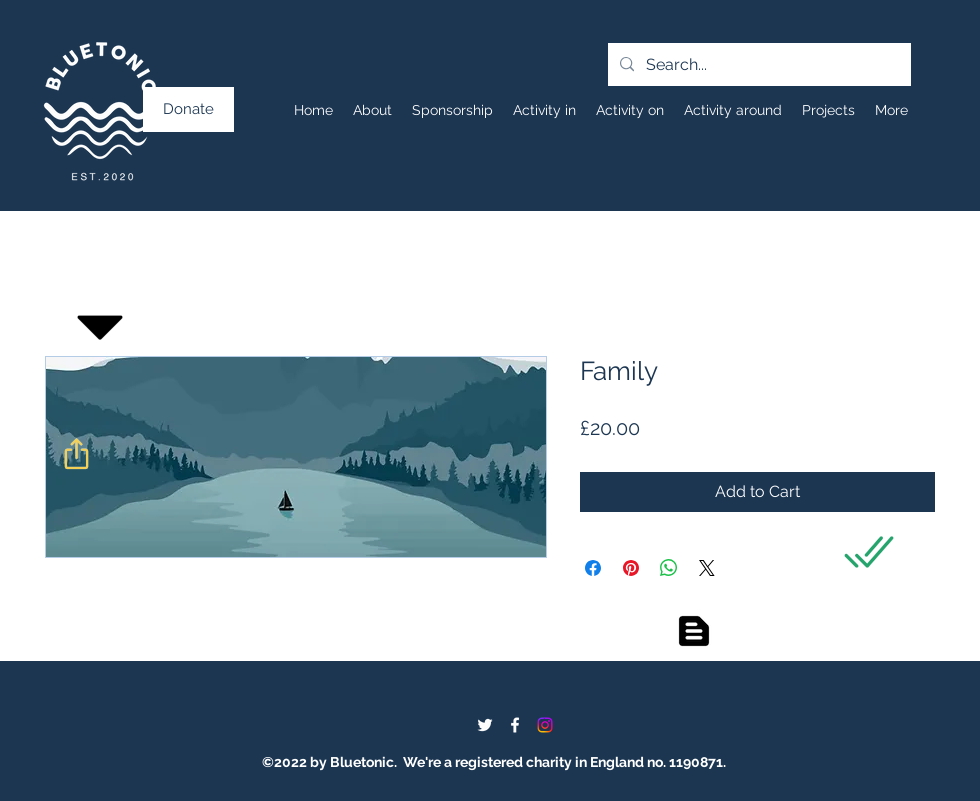 The height and width of the screenshot is (801, 980). What do you see at coordinates (100, 328) in the screenshot?
I see `expand a dropdown menu` at bounding box center [100, 328].